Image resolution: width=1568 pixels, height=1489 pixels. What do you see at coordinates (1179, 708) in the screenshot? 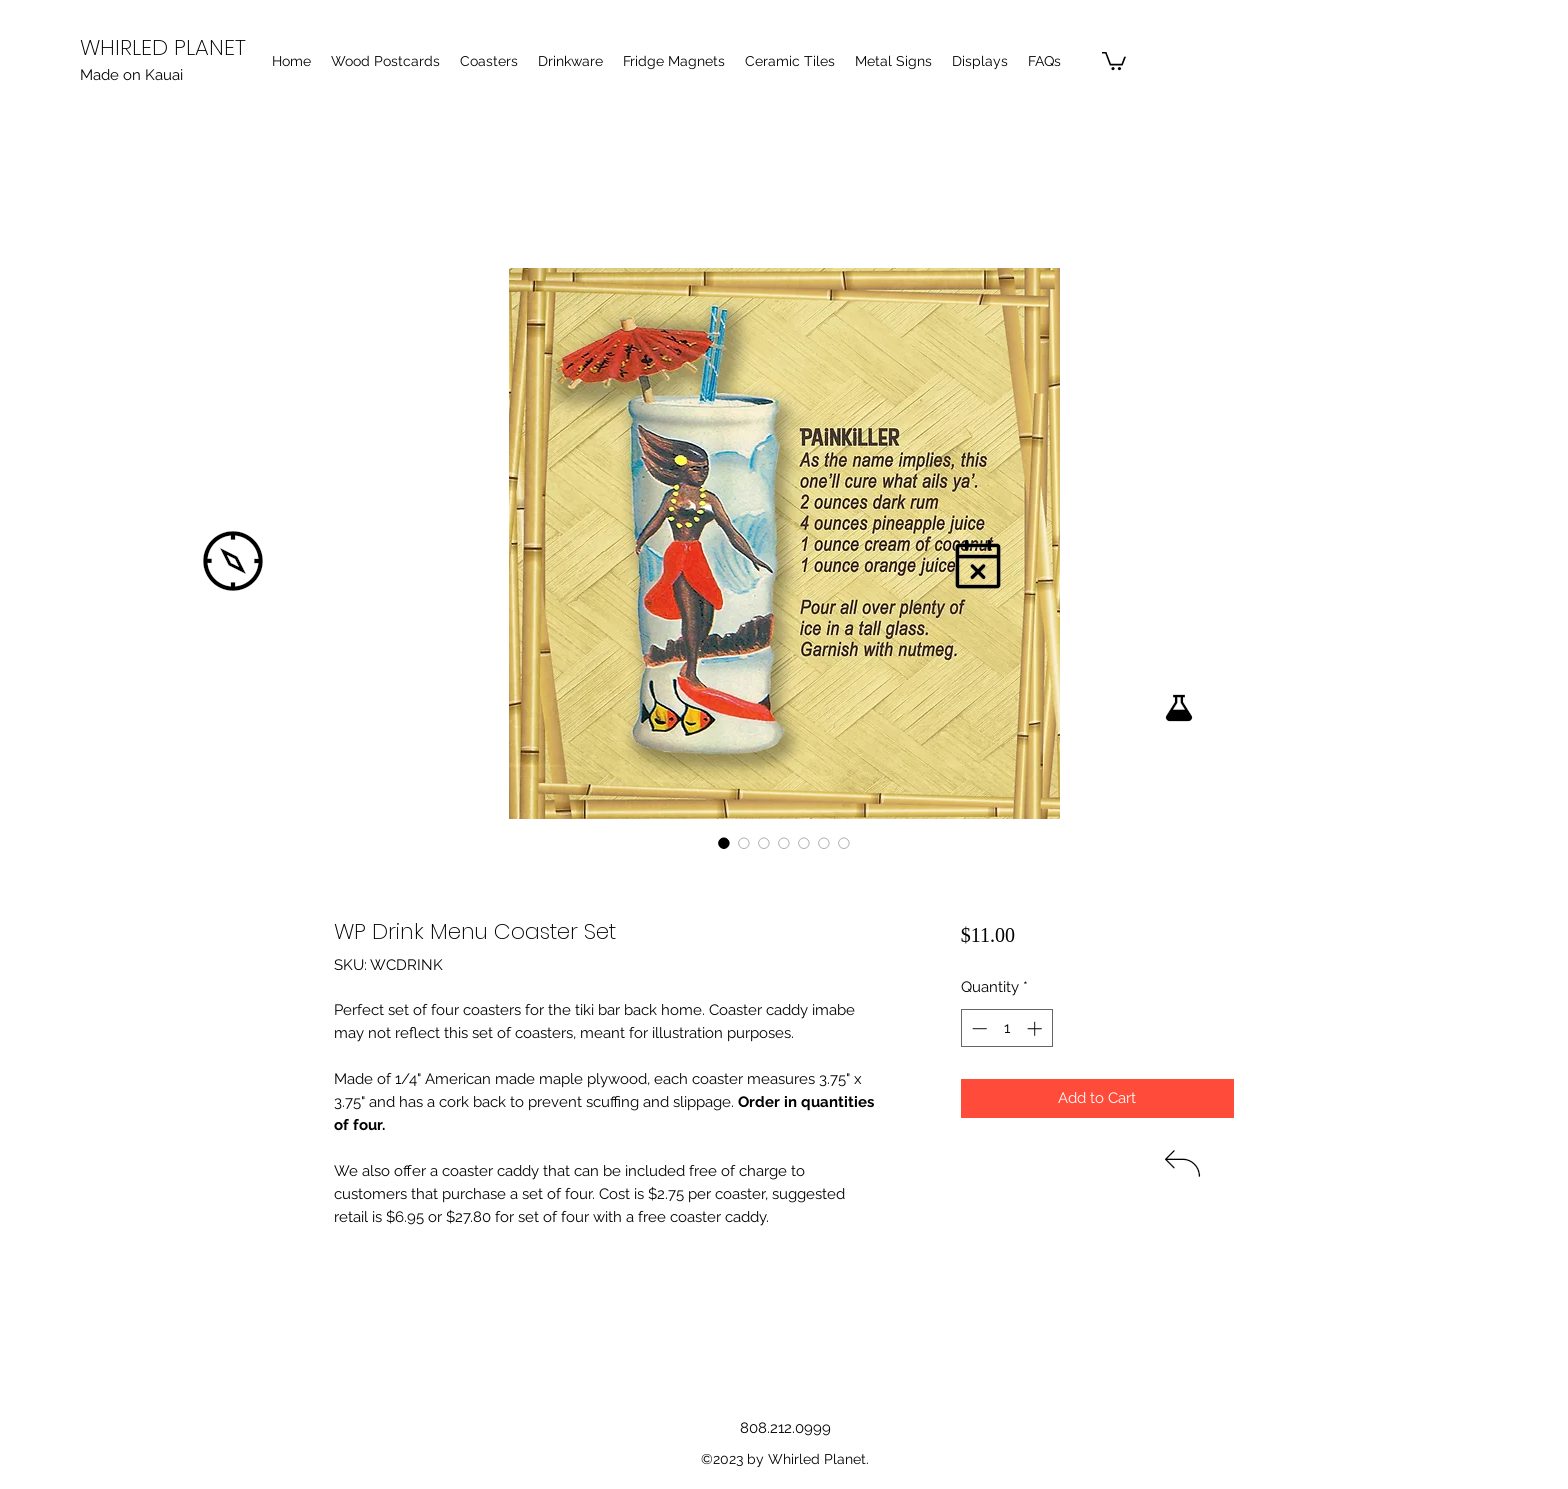
I see `access lab or experimental features` at bounding box center [1179, 708].